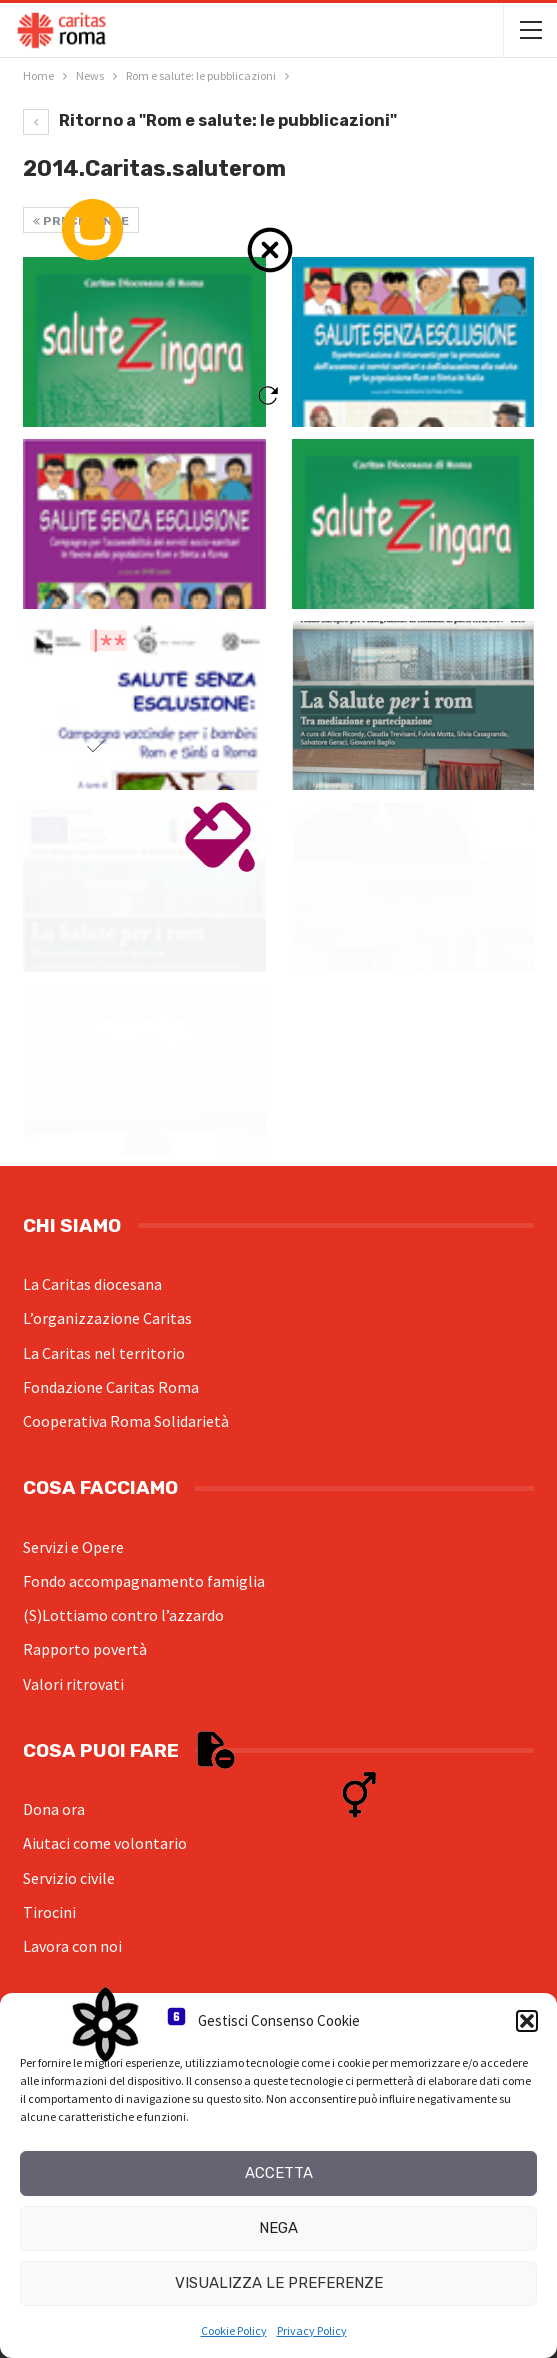 This screenshot has height=2358, width=557. I want to click on apply a vintage or retro photo filter, so click(105, 2024).